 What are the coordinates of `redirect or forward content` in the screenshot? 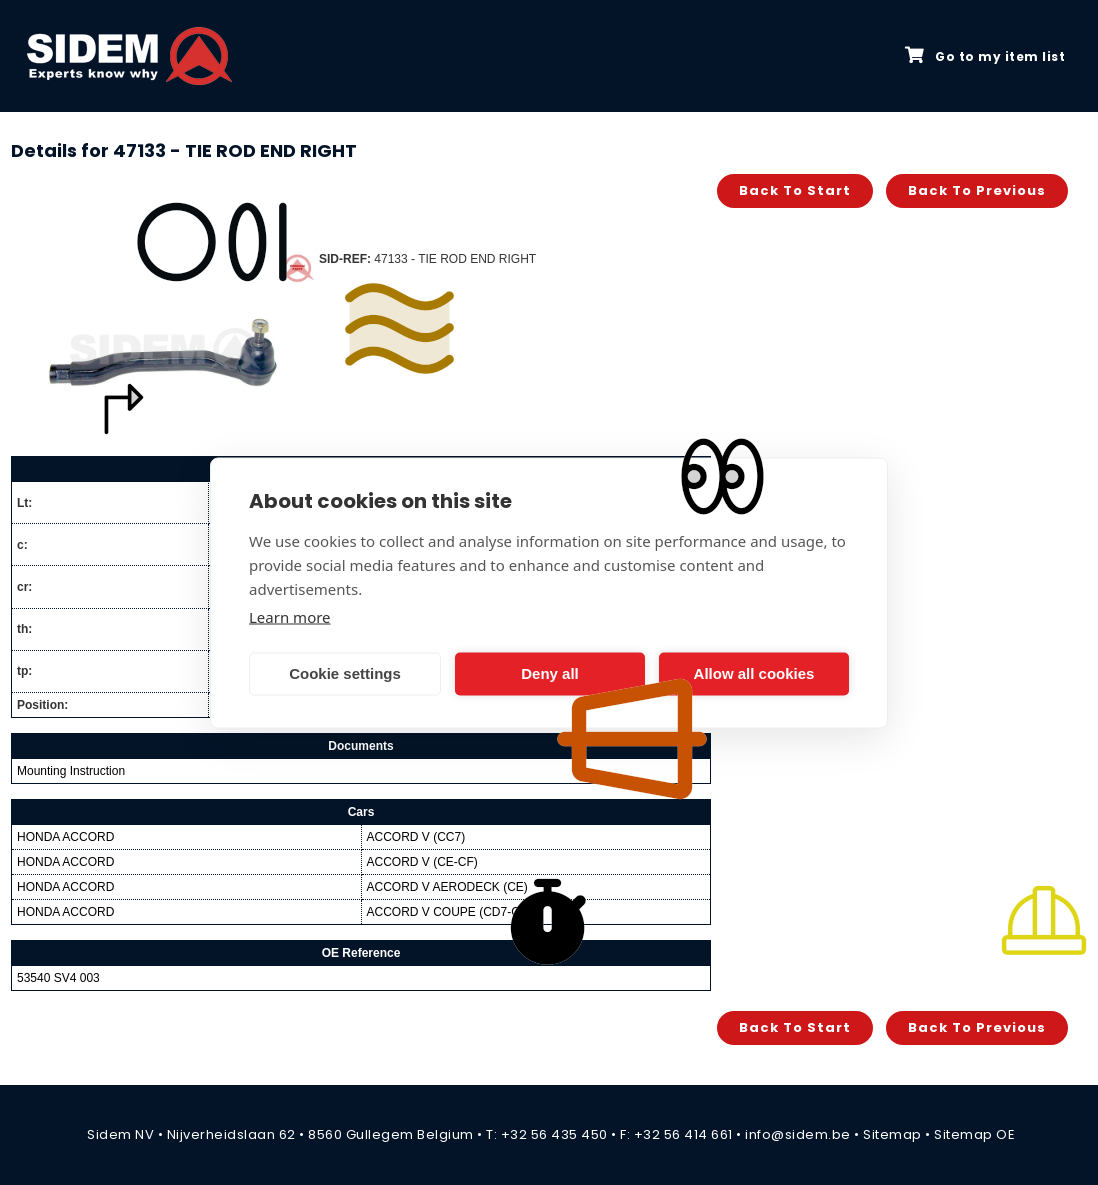 It's located at (120, 409).